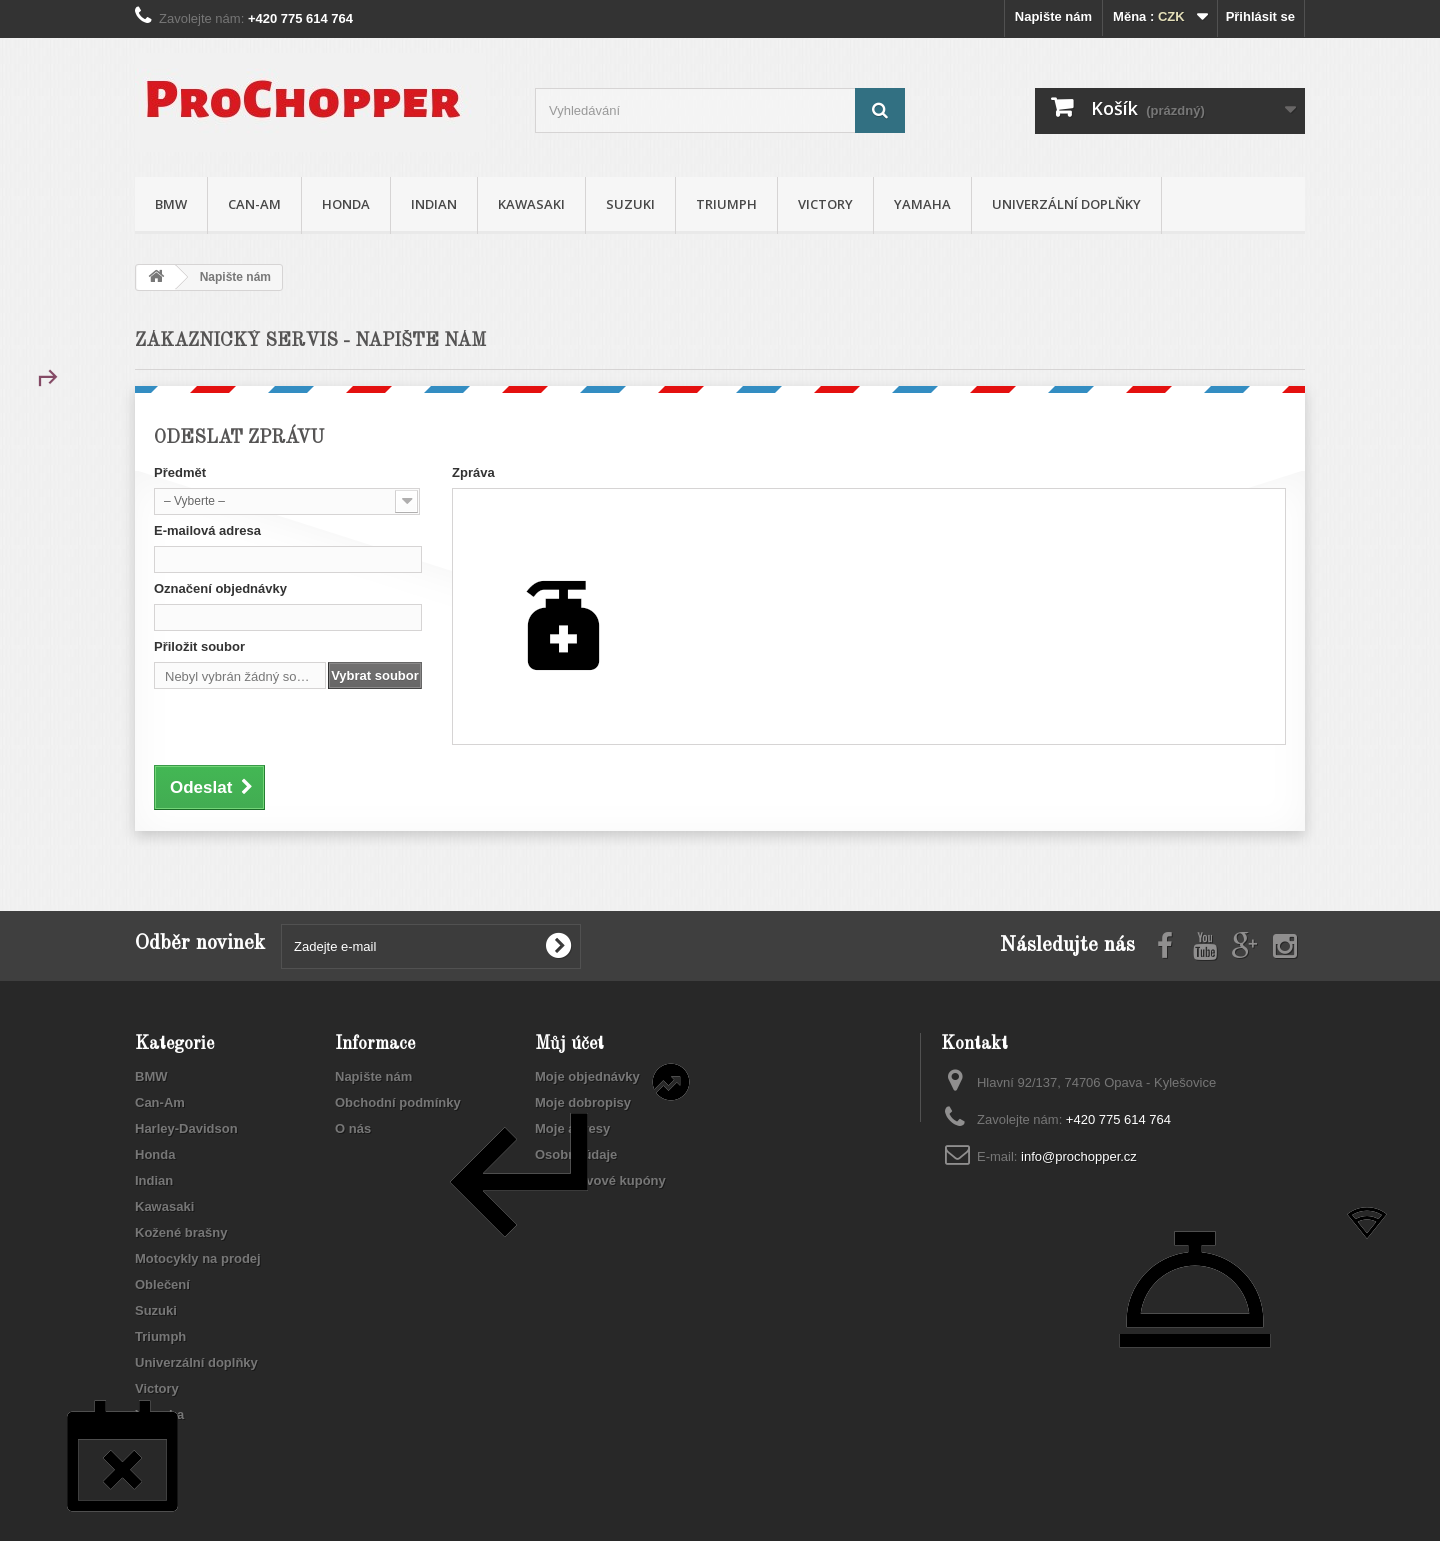 The height and width of the screenshot is (1541, 1440). What do you see at coordinates (47, 378) in the screenshot?
I see `forward or share content` at bounding box center [47, 378].